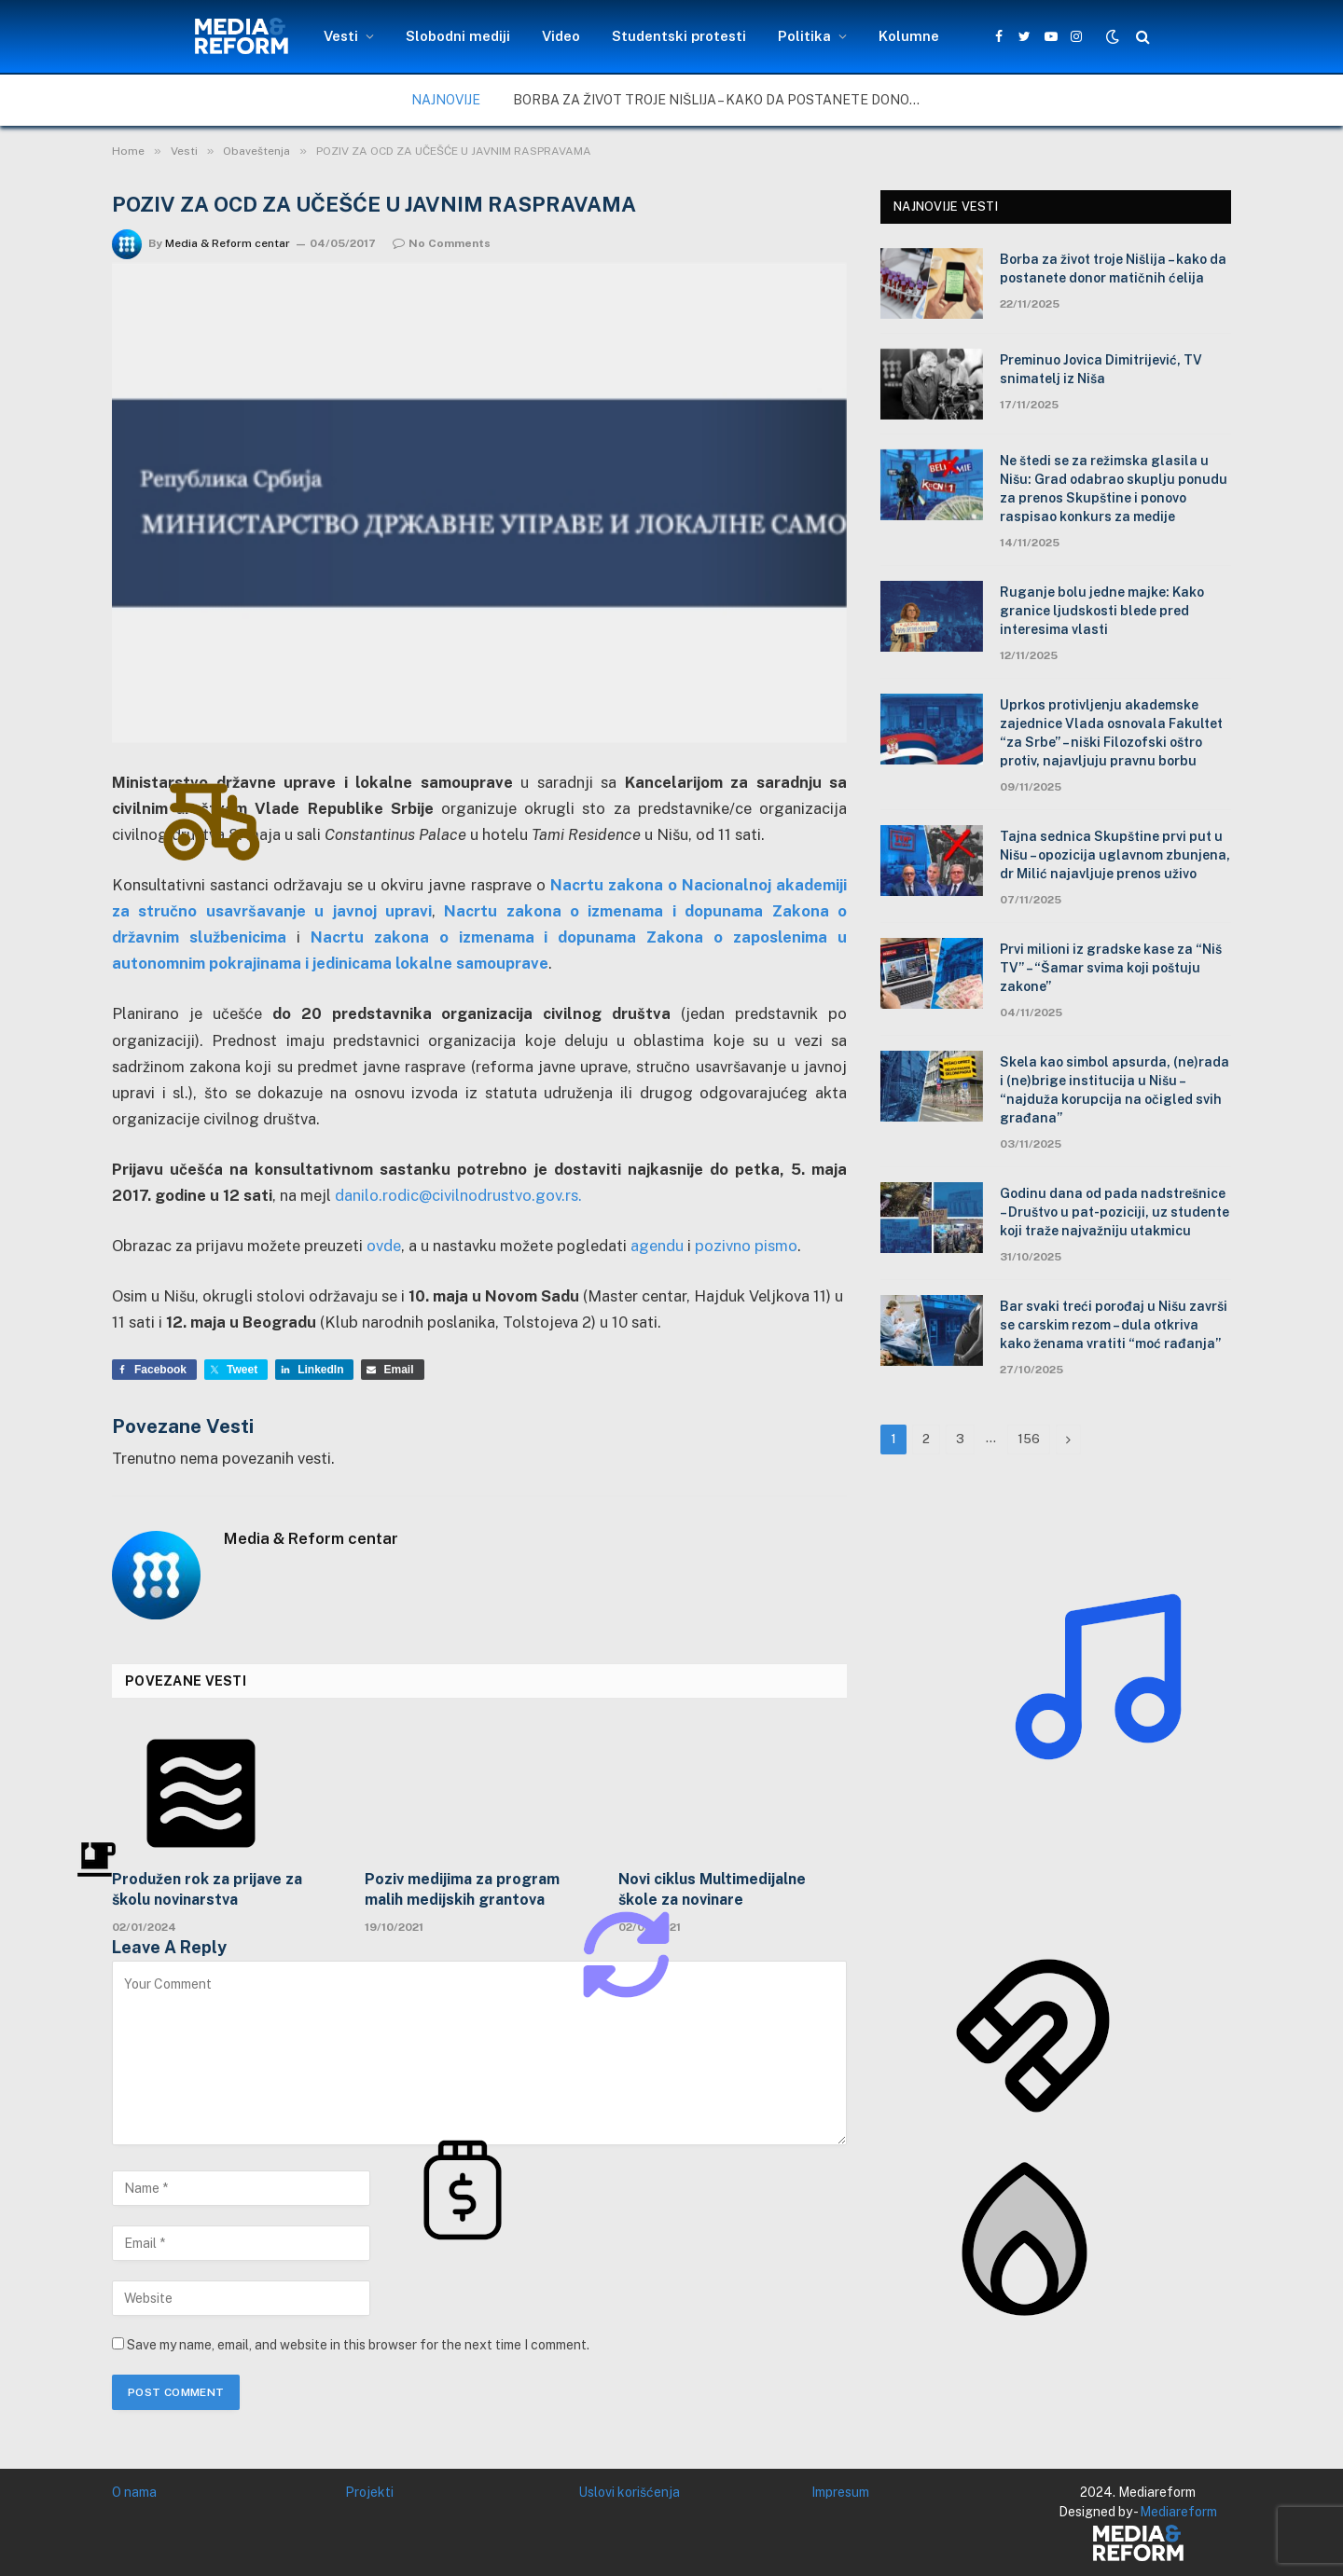 The image size is (1343, 2576). What do you see at coordinates (1032, 2035) in the screenshot?
I see `activate magnetic snap or alignment tool` at bounding box center [1032, 2035].